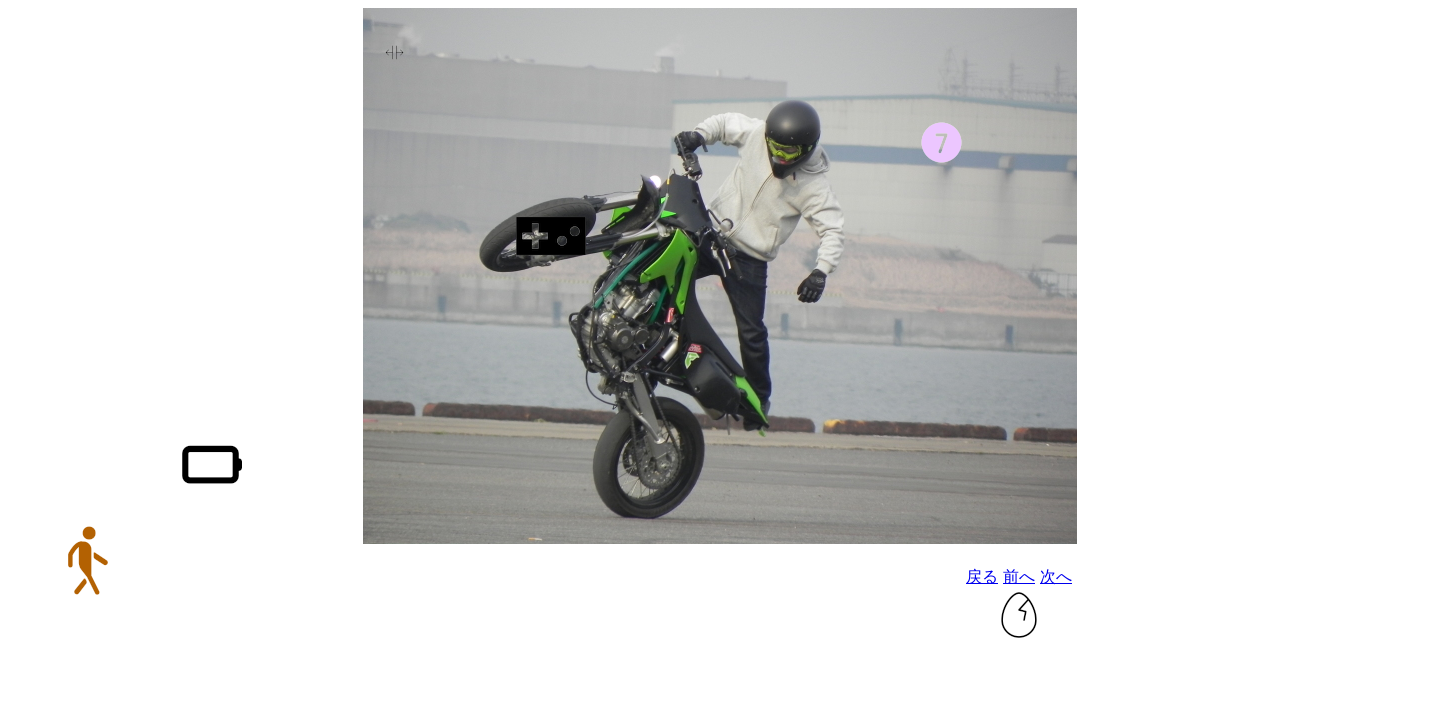 This screenshot has width=1440, height=720. Describe the element at coordinates (210, 461) in the screenshot. I see `indicates empty battery status` at that location.